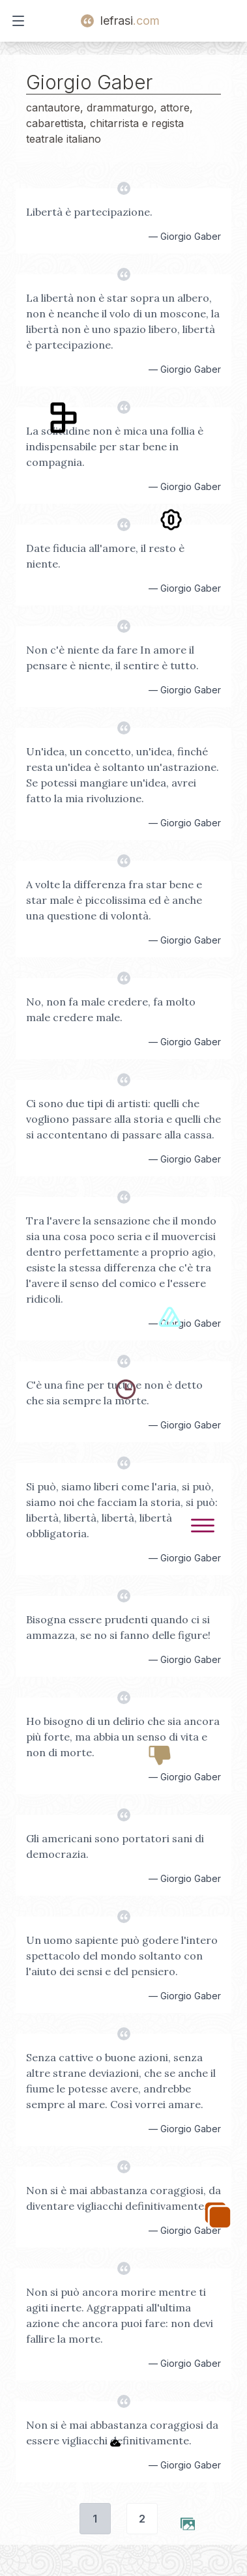 The height and width of the screenshot is (2576, 247). What do you see at coordinates (171, 519) in the screenshot?
I see `indicates zero items or notifications` at bounding box center [171, 519].